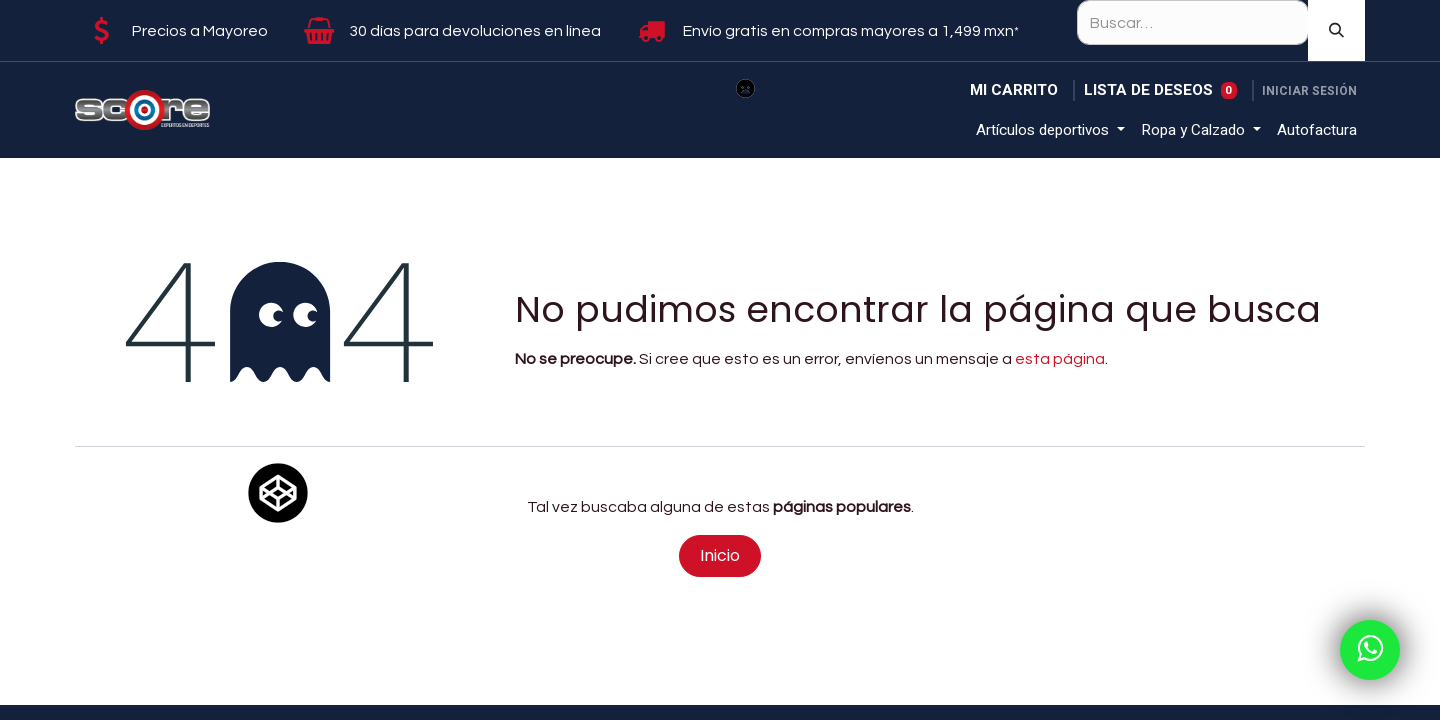 This screenshot has height=720, width=1440. Describe the element at coordinates (278, 493) in the screenshot. I see `open CodePen website or app` at that location.